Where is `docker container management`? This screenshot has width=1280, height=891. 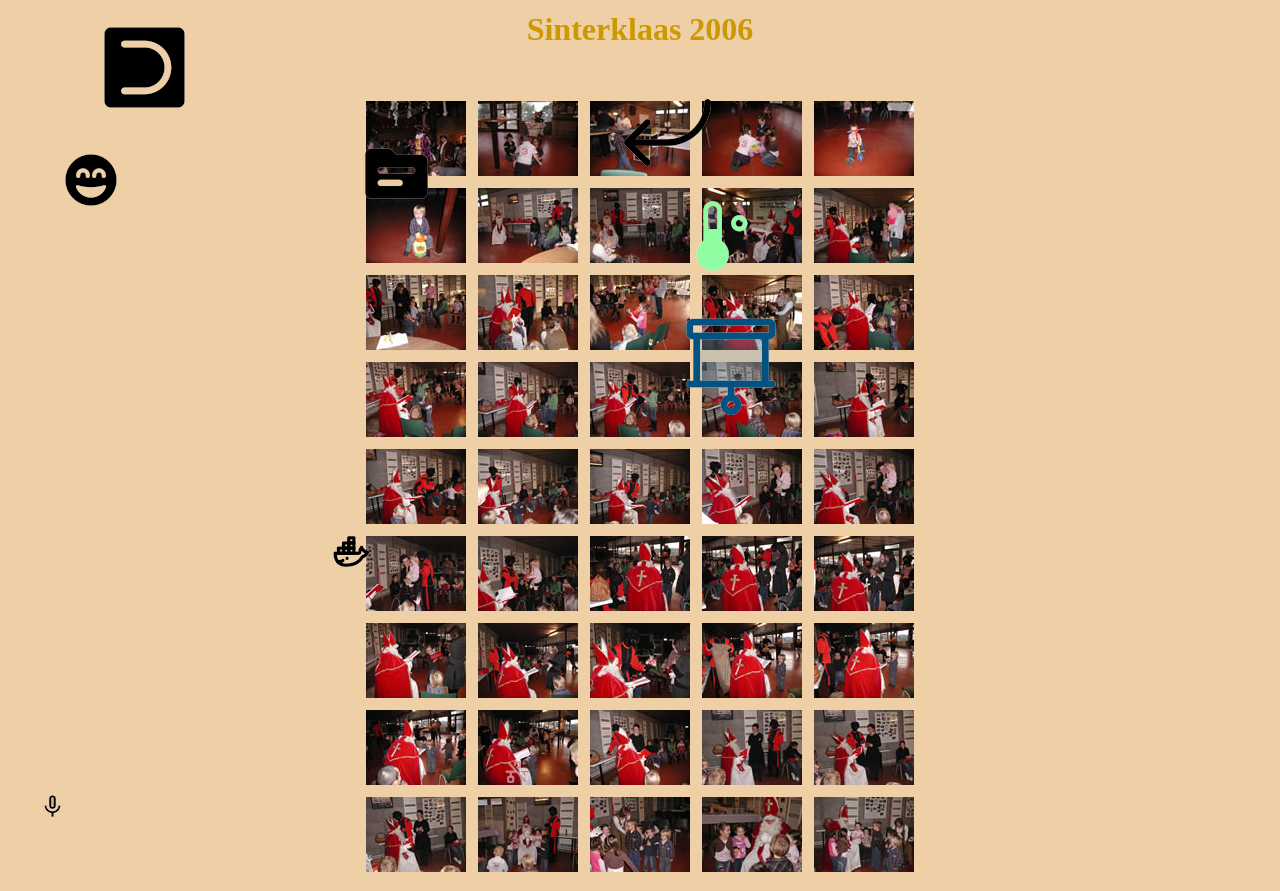
docker container management is located at coordinates (350, 551).